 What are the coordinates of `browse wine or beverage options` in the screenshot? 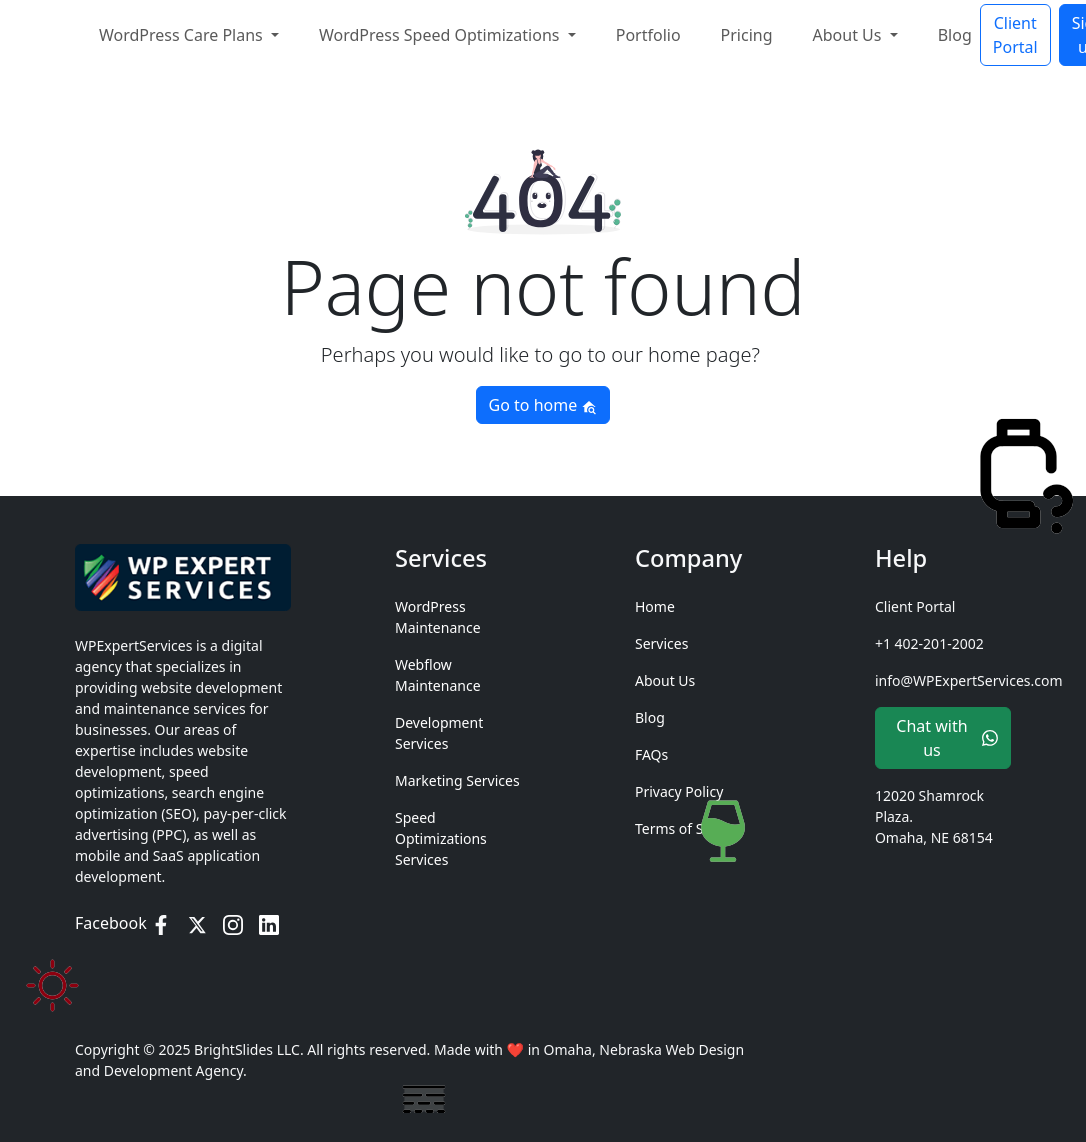 It's located at (723, 829).